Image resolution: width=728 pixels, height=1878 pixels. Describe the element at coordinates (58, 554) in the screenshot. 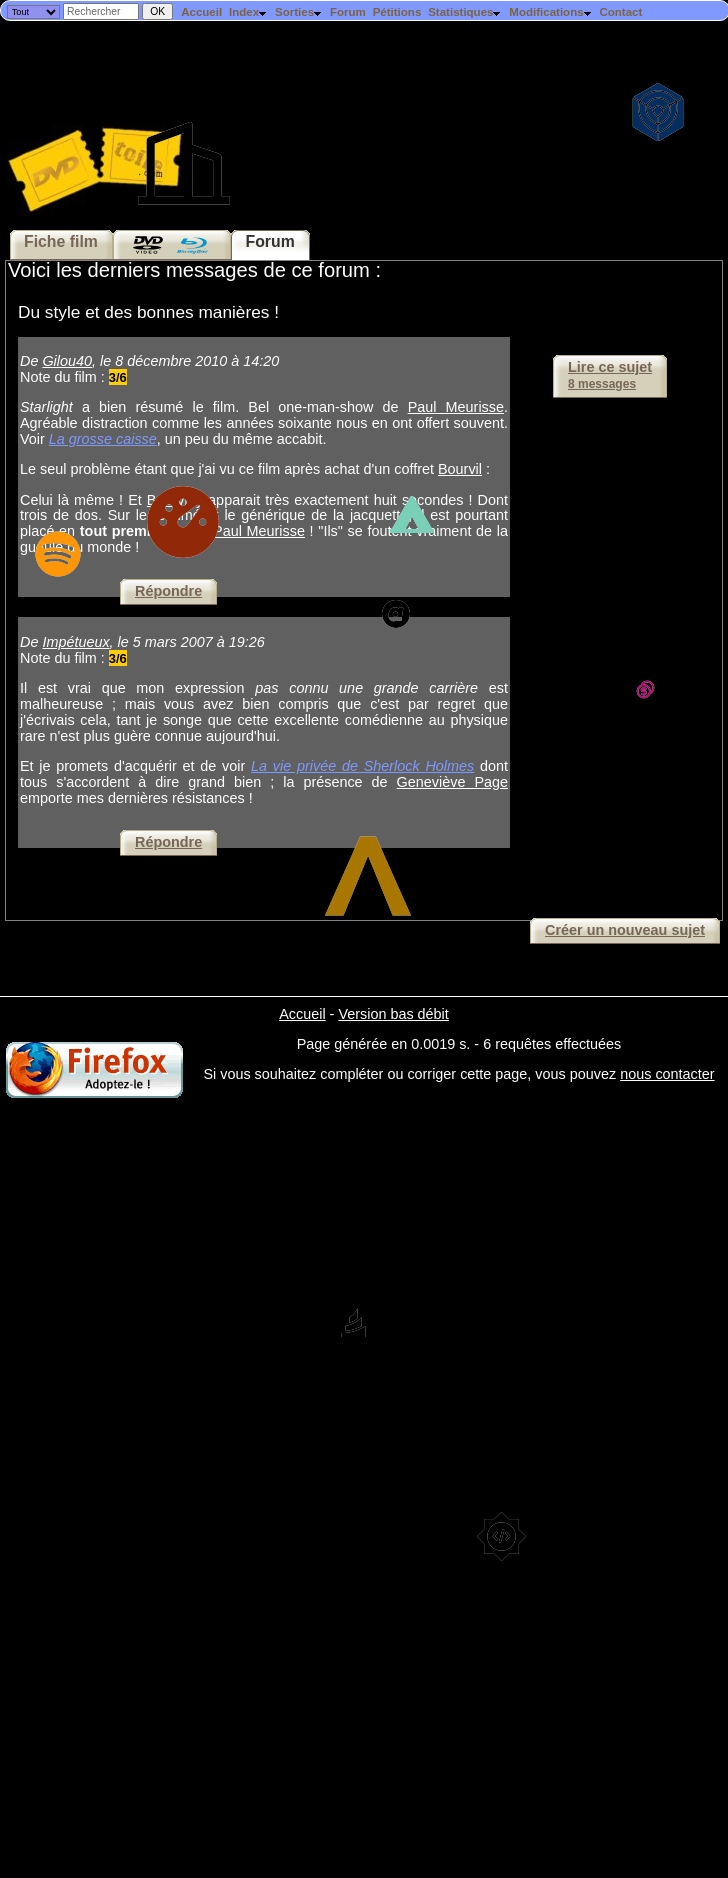

I see `open spotify` at that location.